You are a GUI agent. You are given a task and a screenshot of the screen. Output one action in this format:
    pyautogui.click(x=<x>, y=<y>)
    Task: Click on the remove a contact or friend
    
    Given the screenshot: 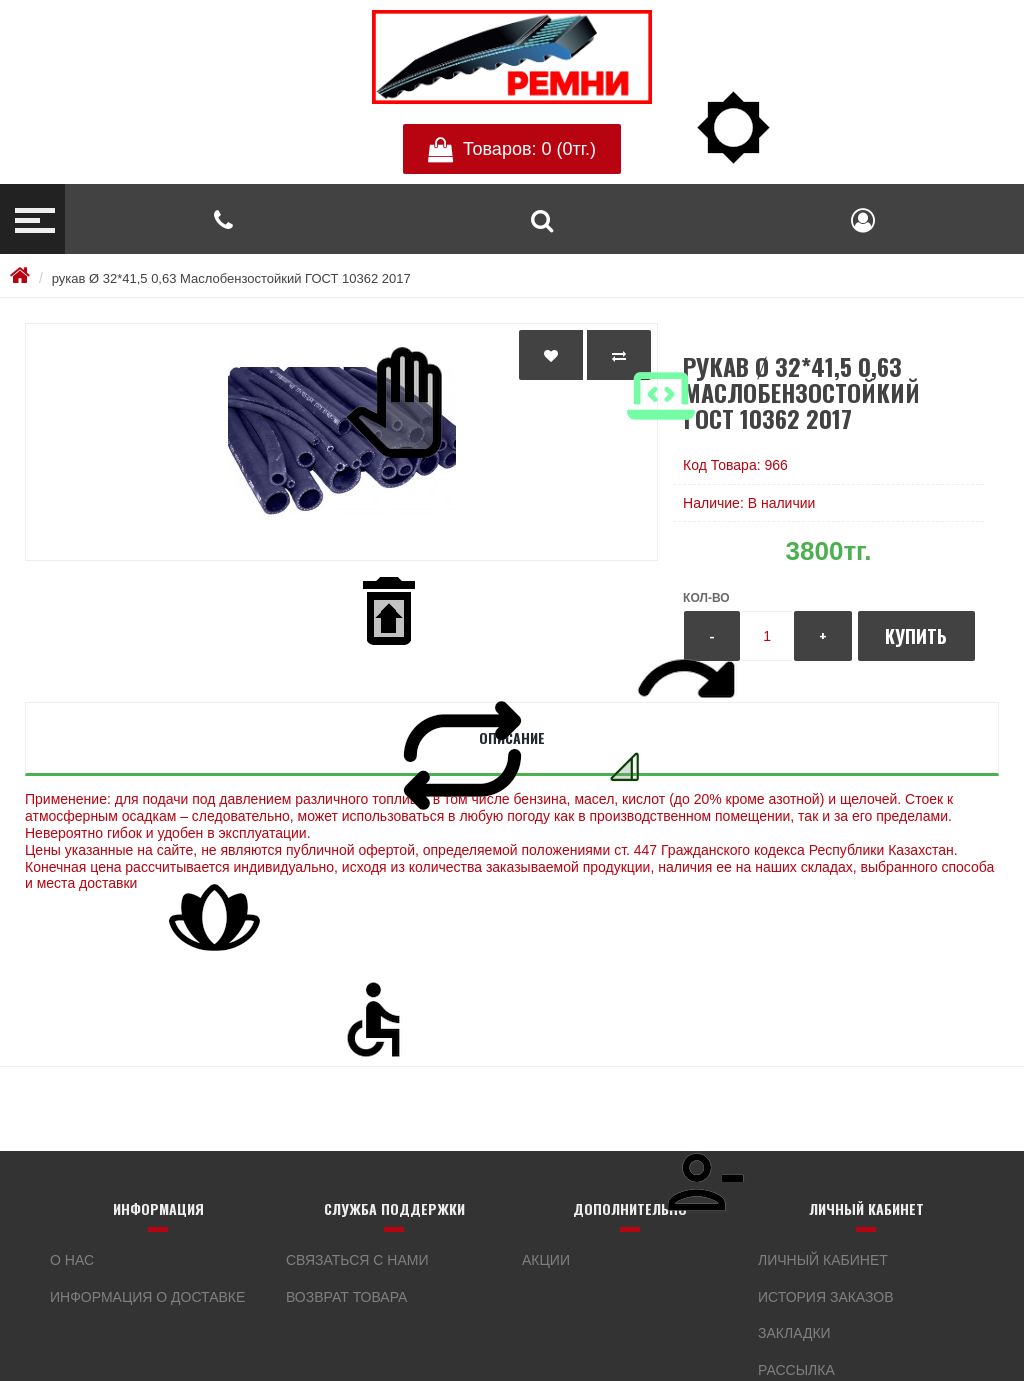 What is the action you would take?
    pyautogui.click(x=704, y=1182)
    